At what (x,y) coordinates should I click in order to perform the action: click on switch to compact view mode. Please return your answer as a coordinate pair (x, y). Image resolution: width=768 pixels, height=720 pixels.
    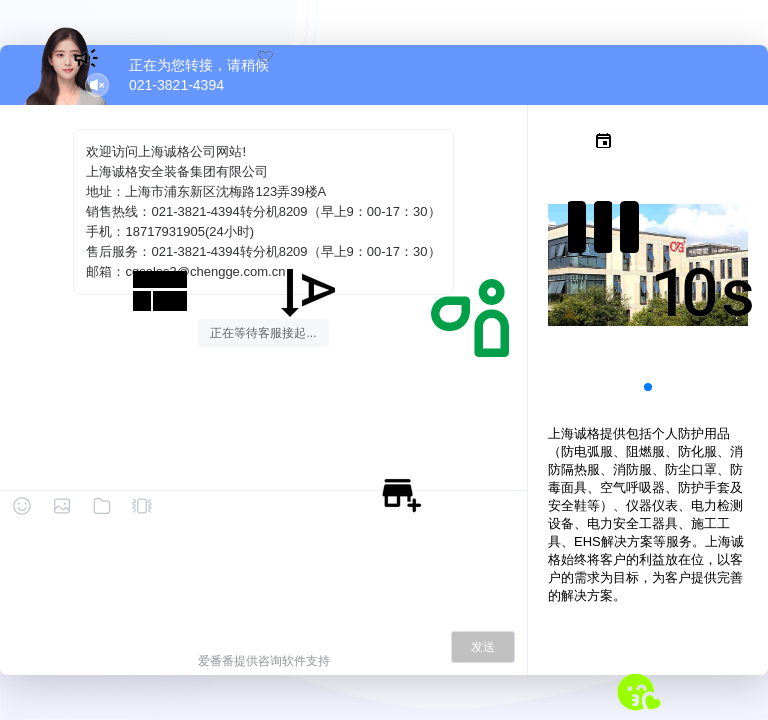
    Looking at the image, I should click on (159, 291).